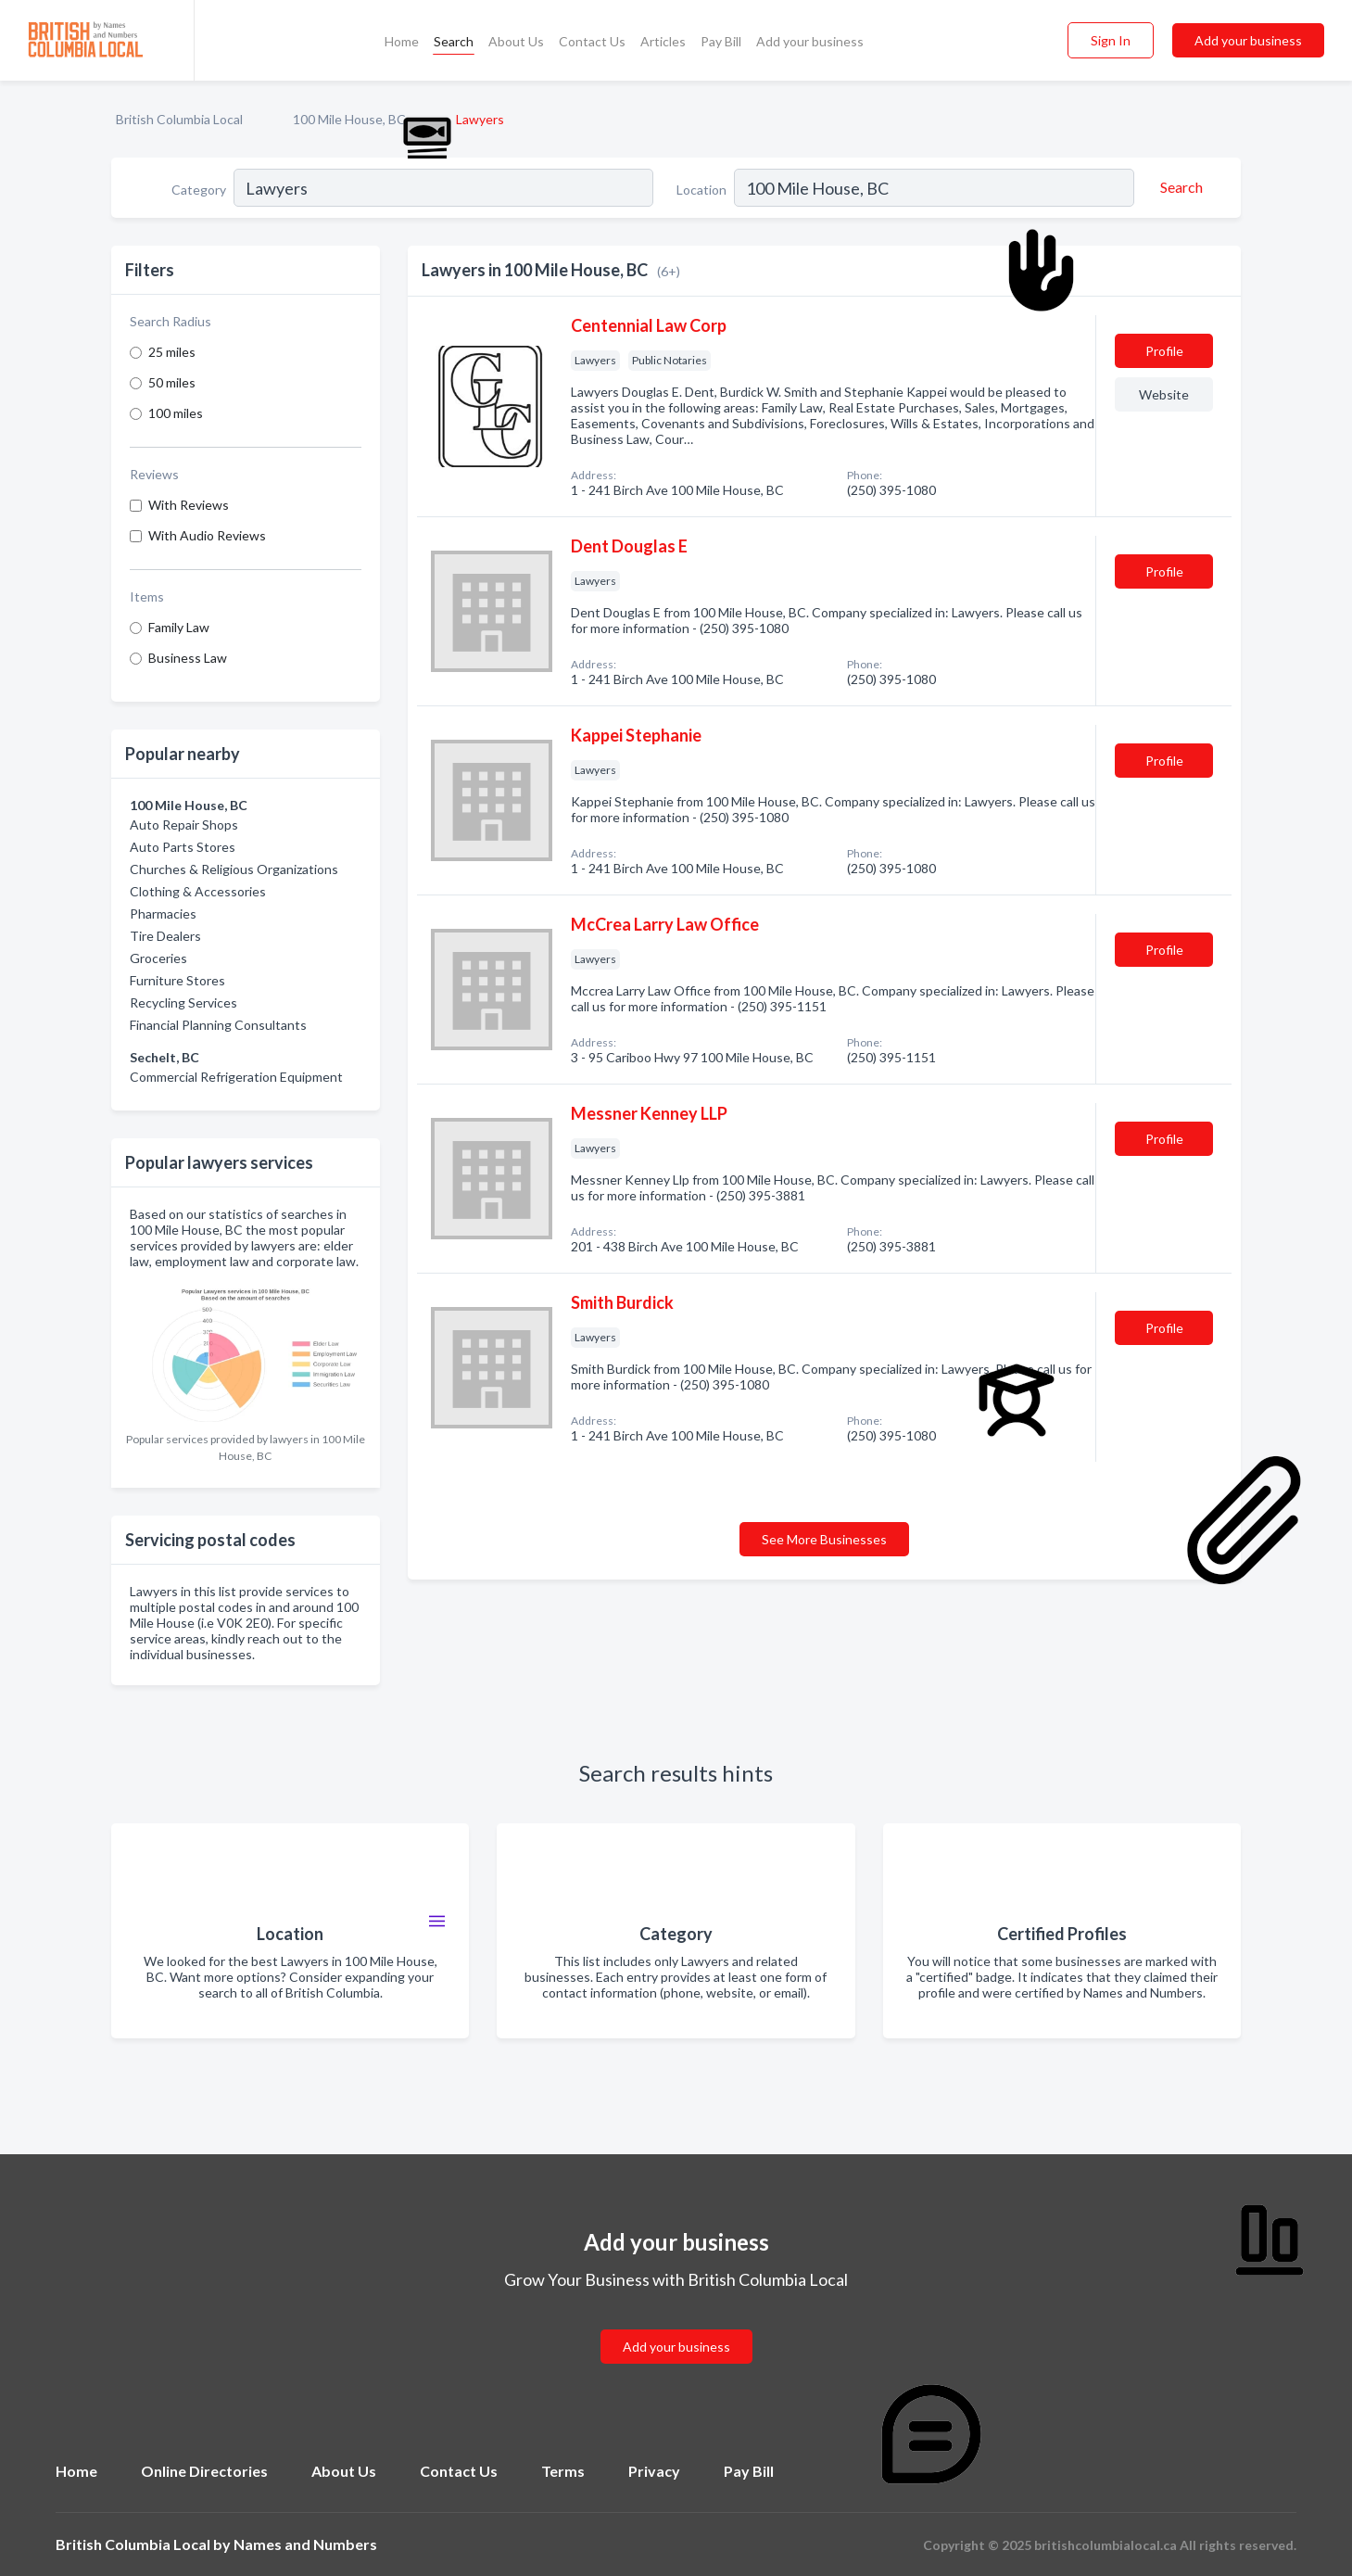 This screenshot has height=2576, width=1352. I want to click on open navigation menu, so click(436, 1921).